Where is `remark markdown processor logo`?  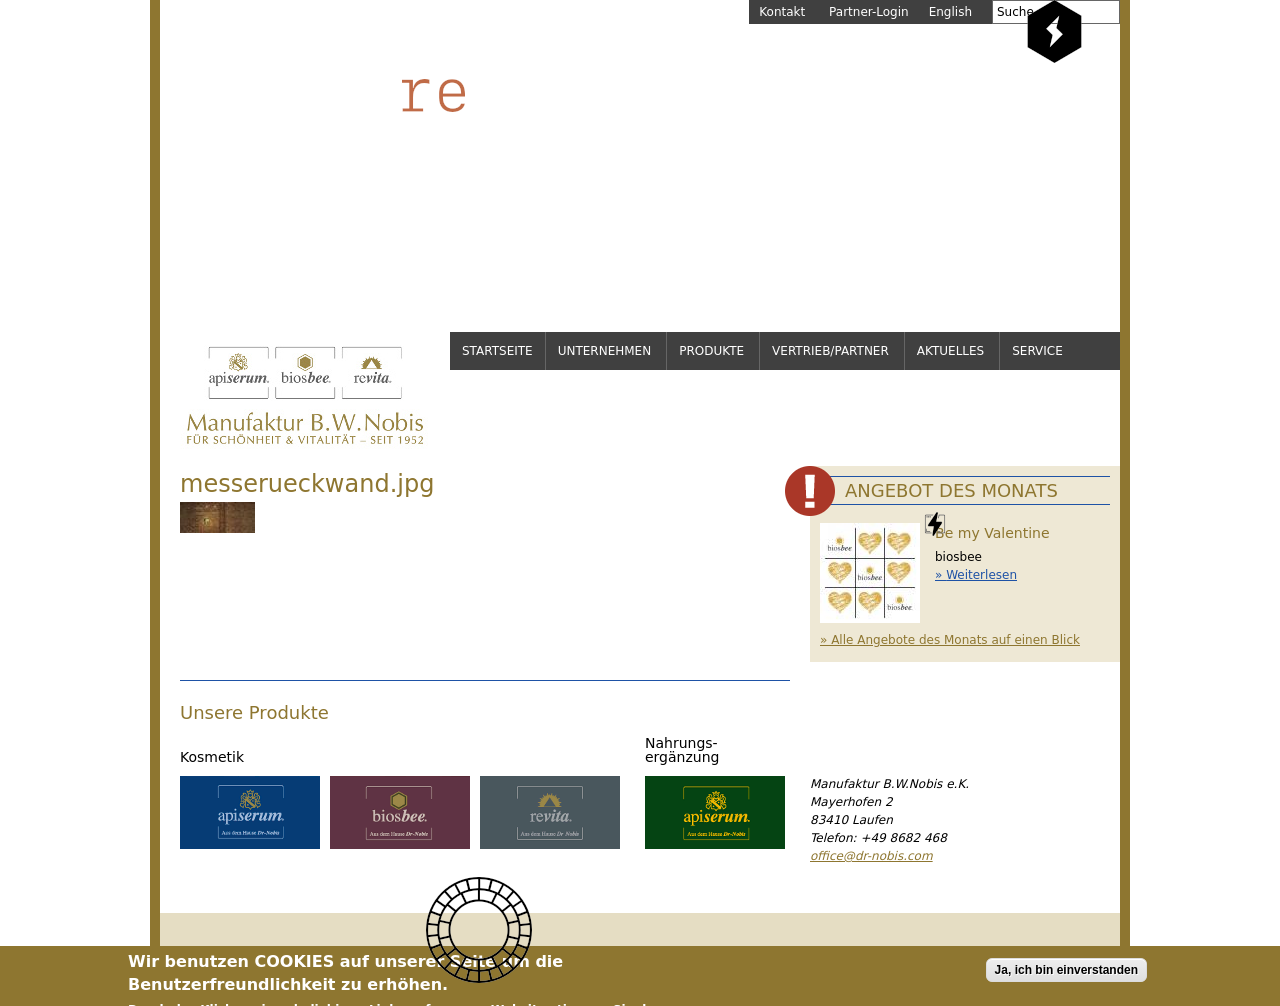
remark markdown processor logo is located at coordinates (433, 95).